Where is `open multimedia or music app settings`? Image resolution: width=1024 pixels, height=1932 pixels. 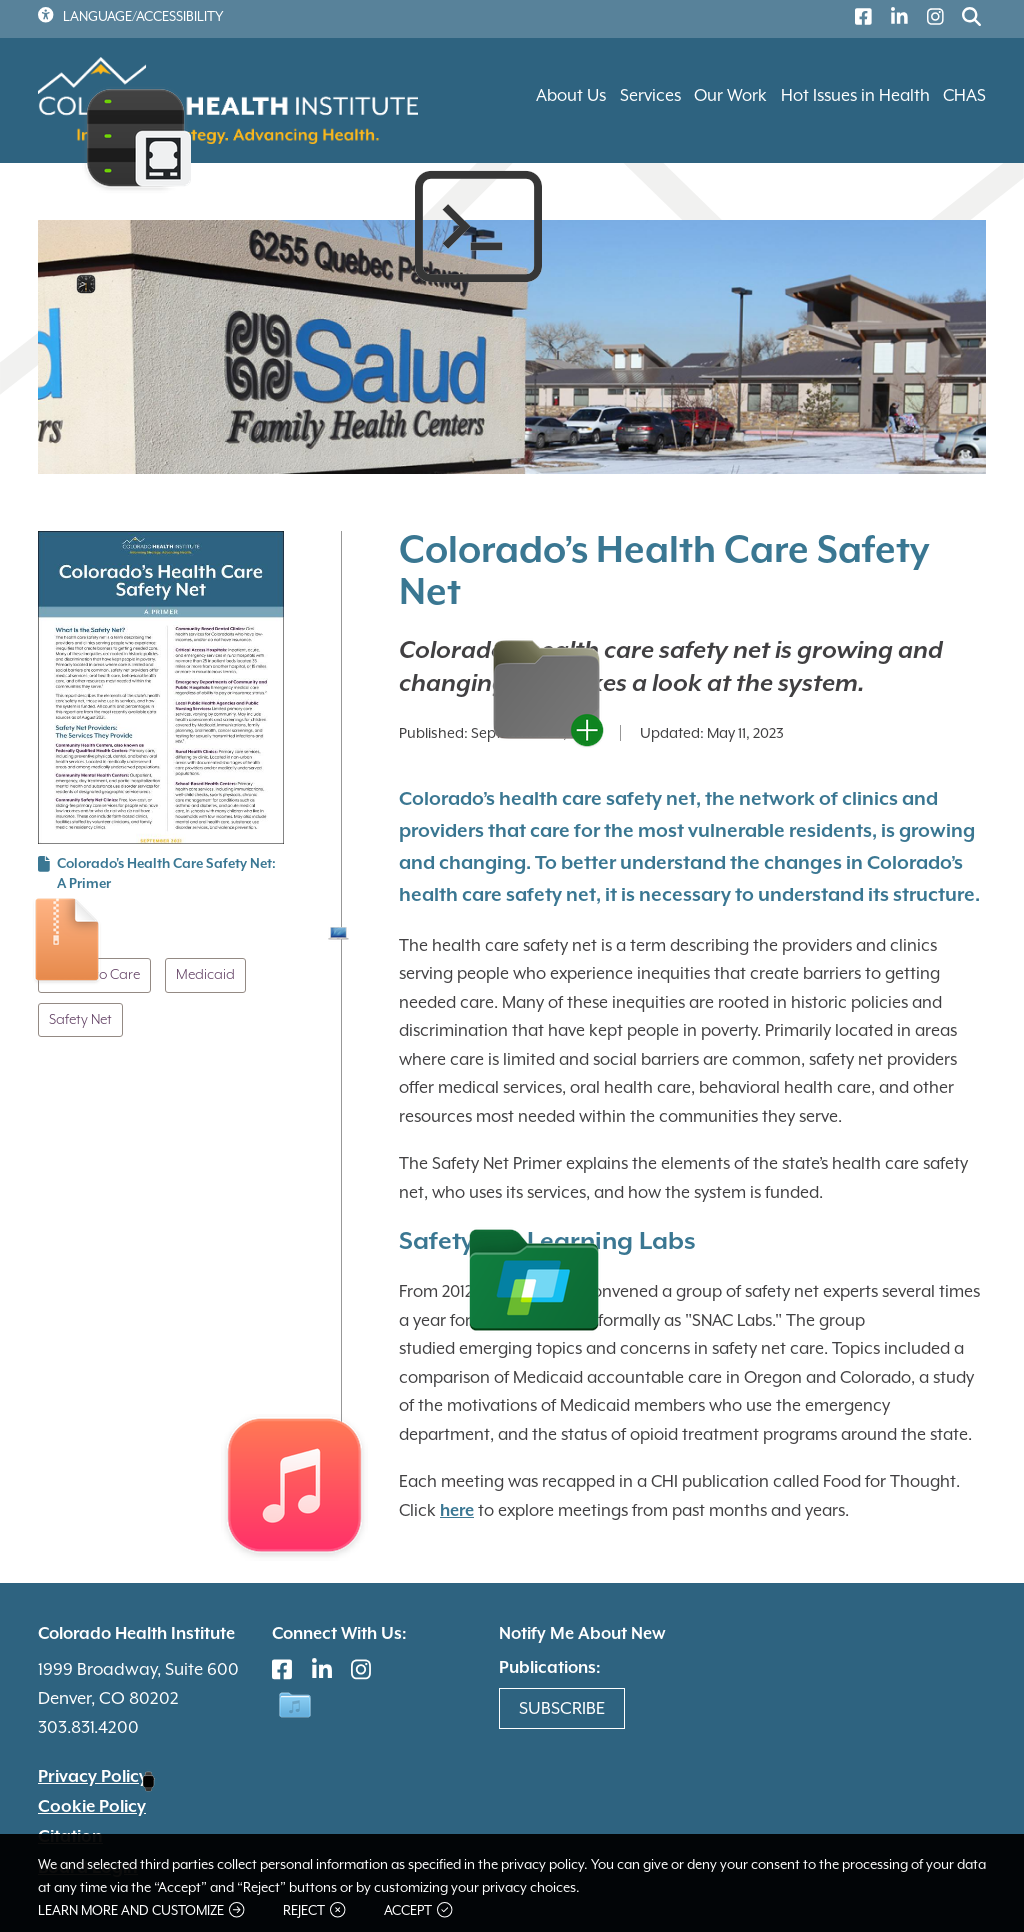
open multimedia or music app settings is located at coordinates (294, 1487).